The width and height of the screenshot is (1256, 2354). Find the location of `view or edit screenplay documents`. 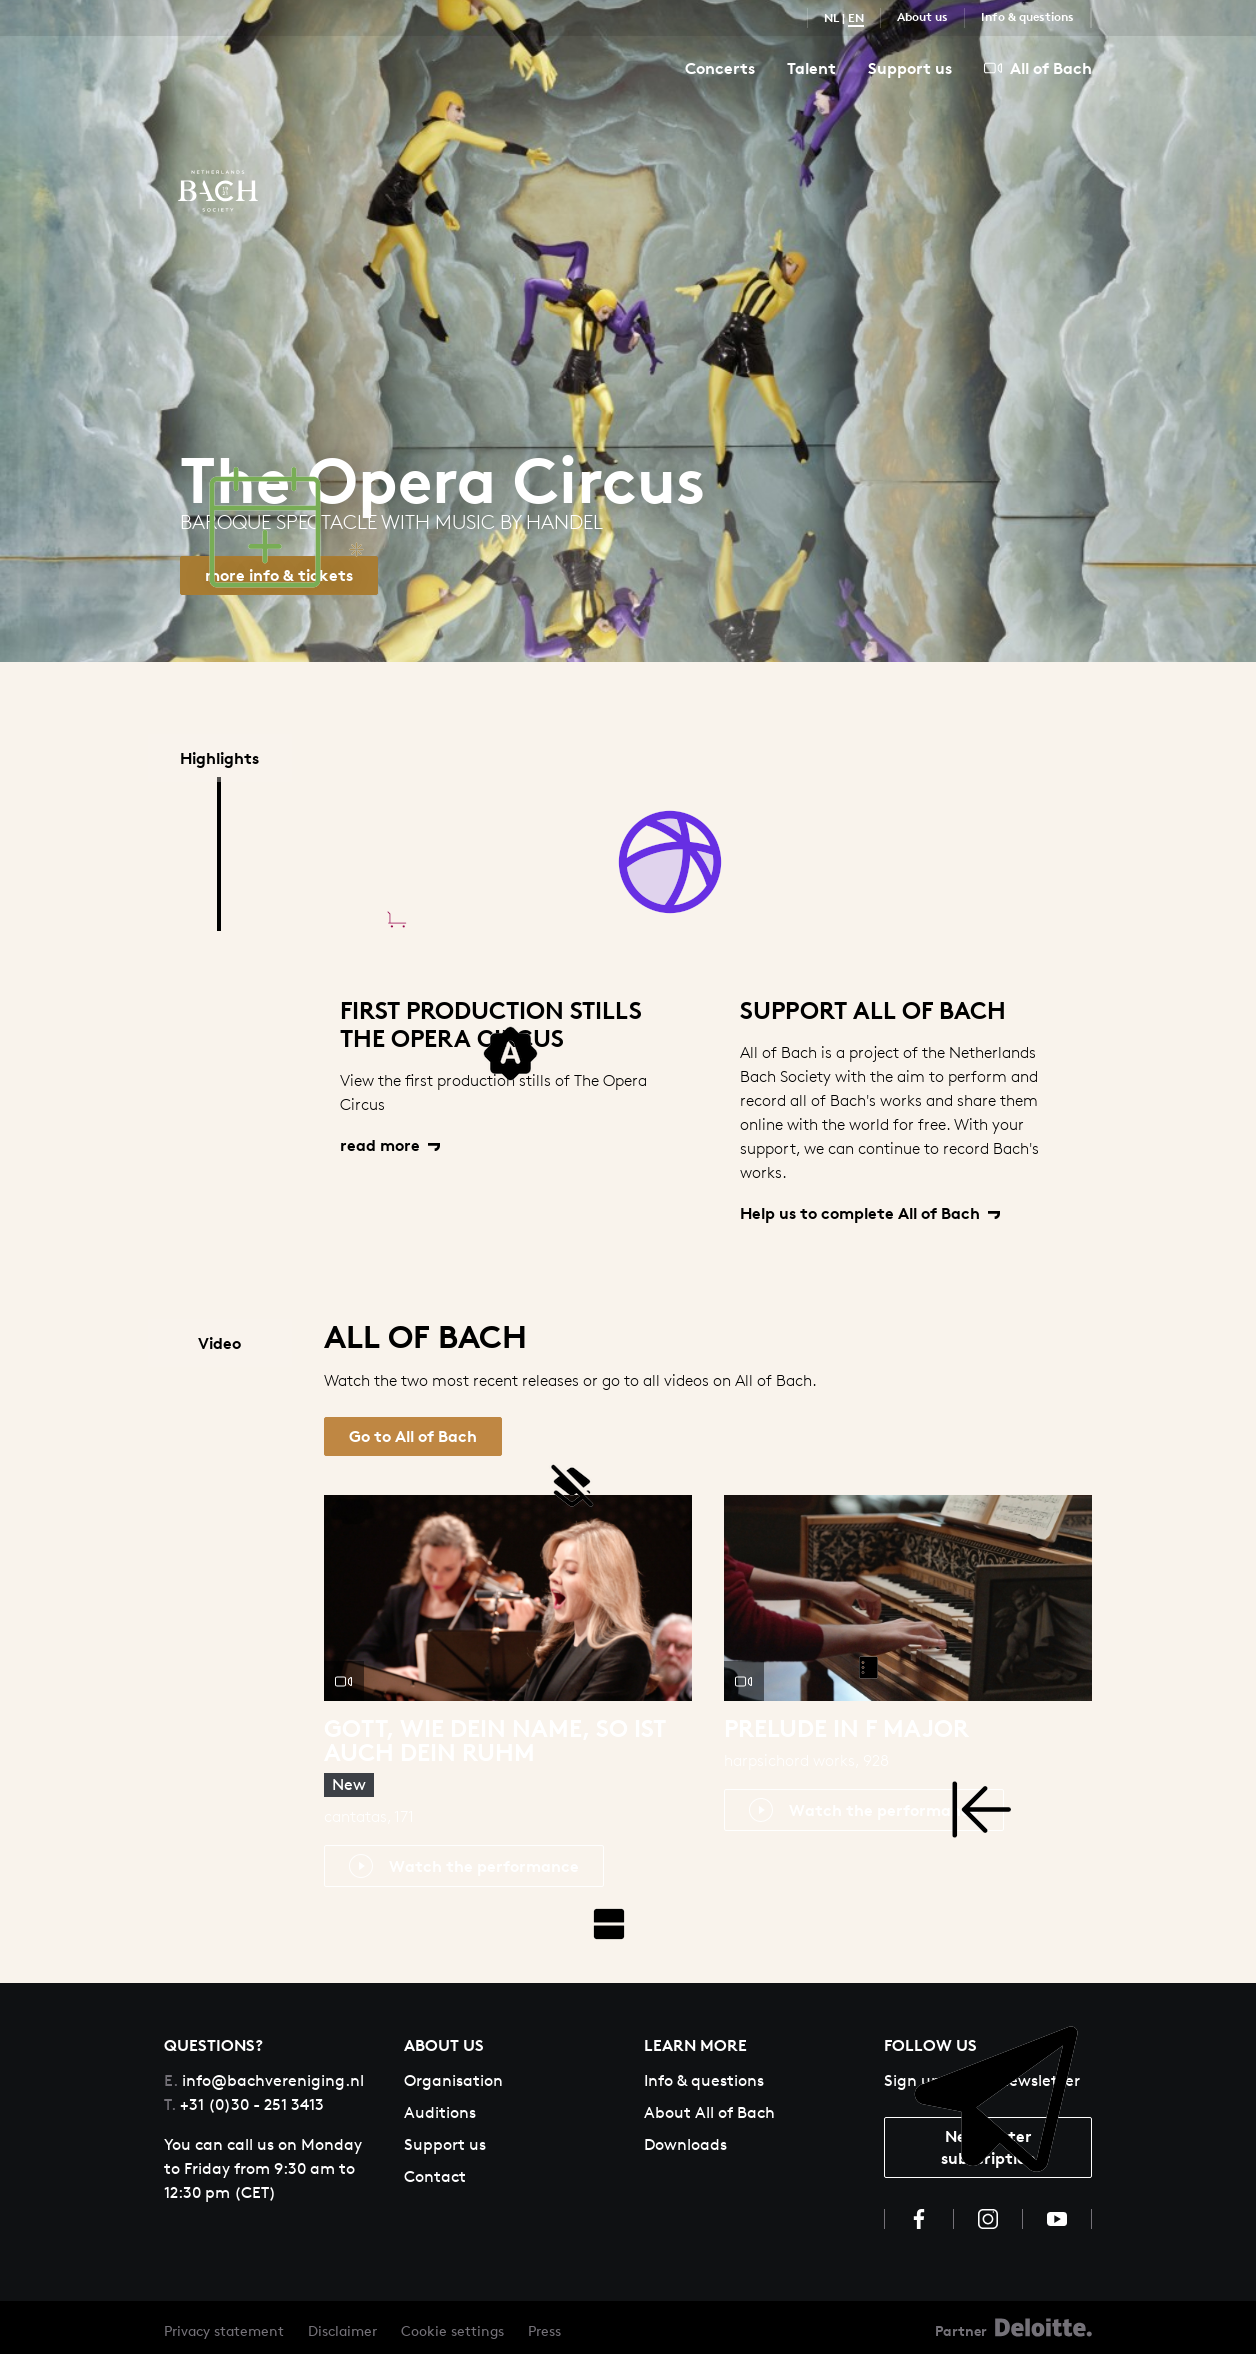

view or edit screenplay documents is located at coordinates (868, 1667).